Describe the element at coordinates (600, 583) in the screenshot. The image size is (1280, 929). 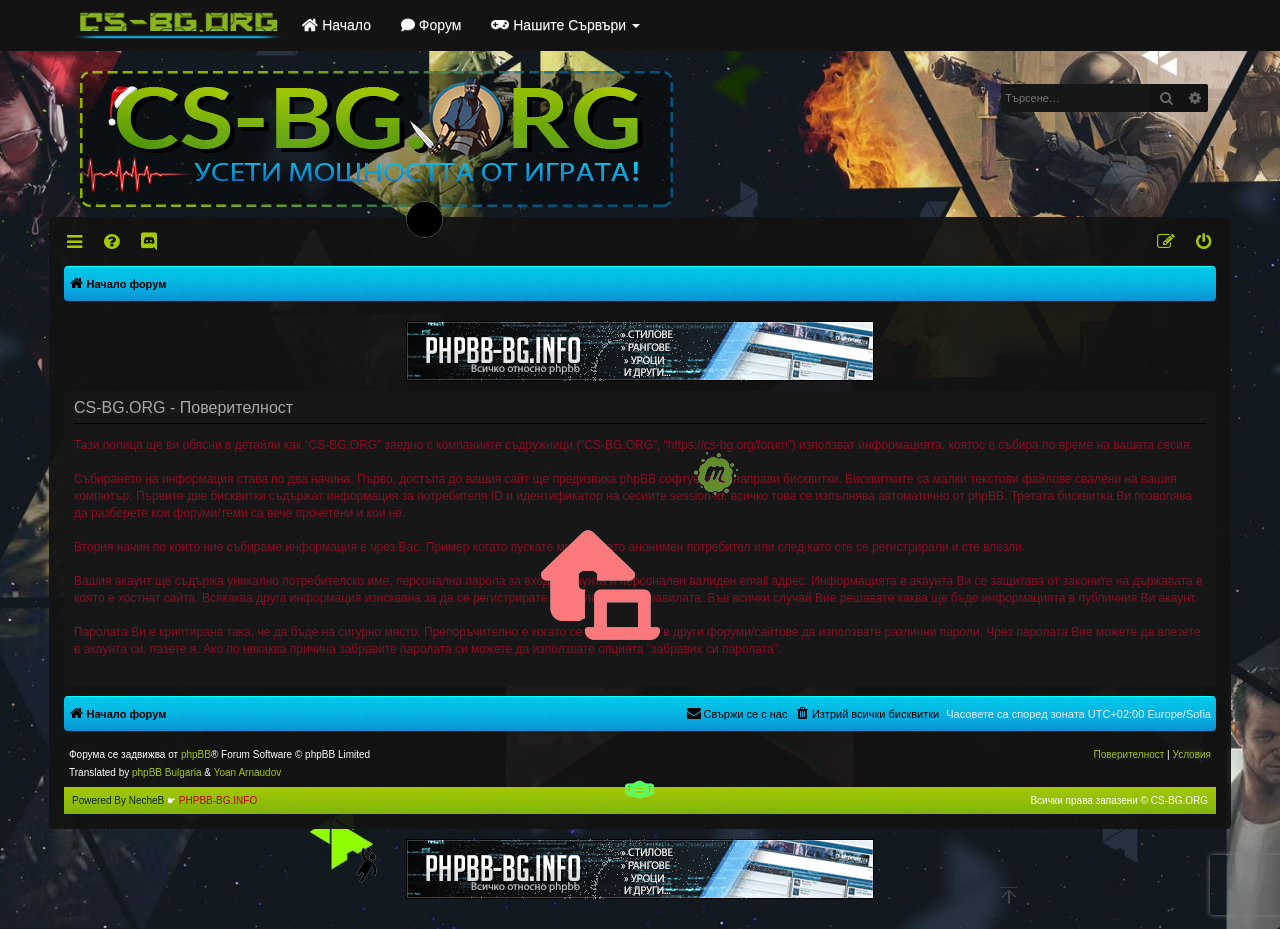
I see `work from home or remote work mode` at that location.